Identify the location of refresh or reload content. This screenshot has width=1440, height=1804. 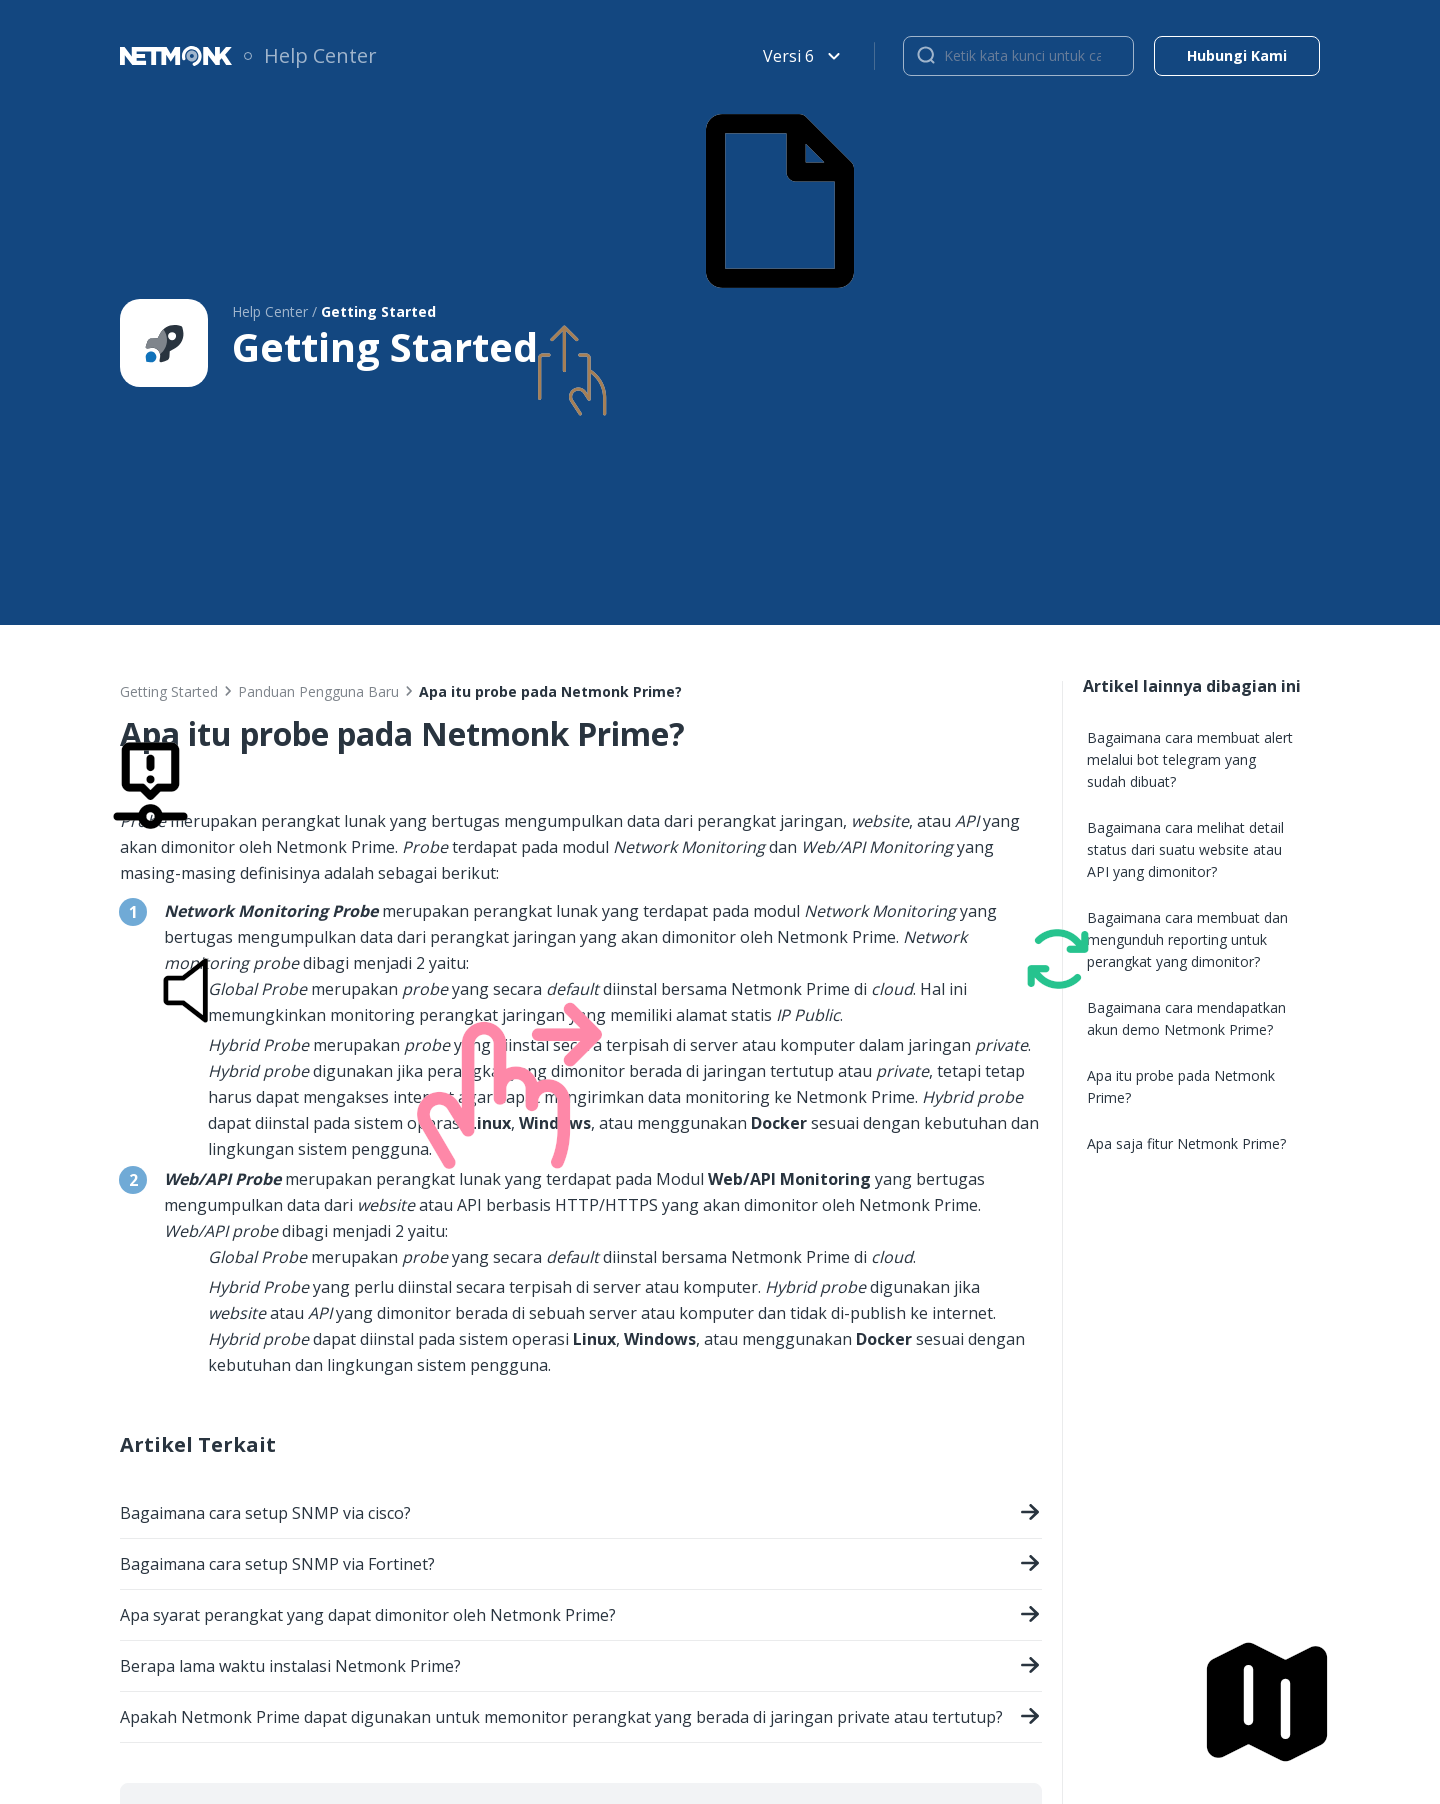
(1058, 959).